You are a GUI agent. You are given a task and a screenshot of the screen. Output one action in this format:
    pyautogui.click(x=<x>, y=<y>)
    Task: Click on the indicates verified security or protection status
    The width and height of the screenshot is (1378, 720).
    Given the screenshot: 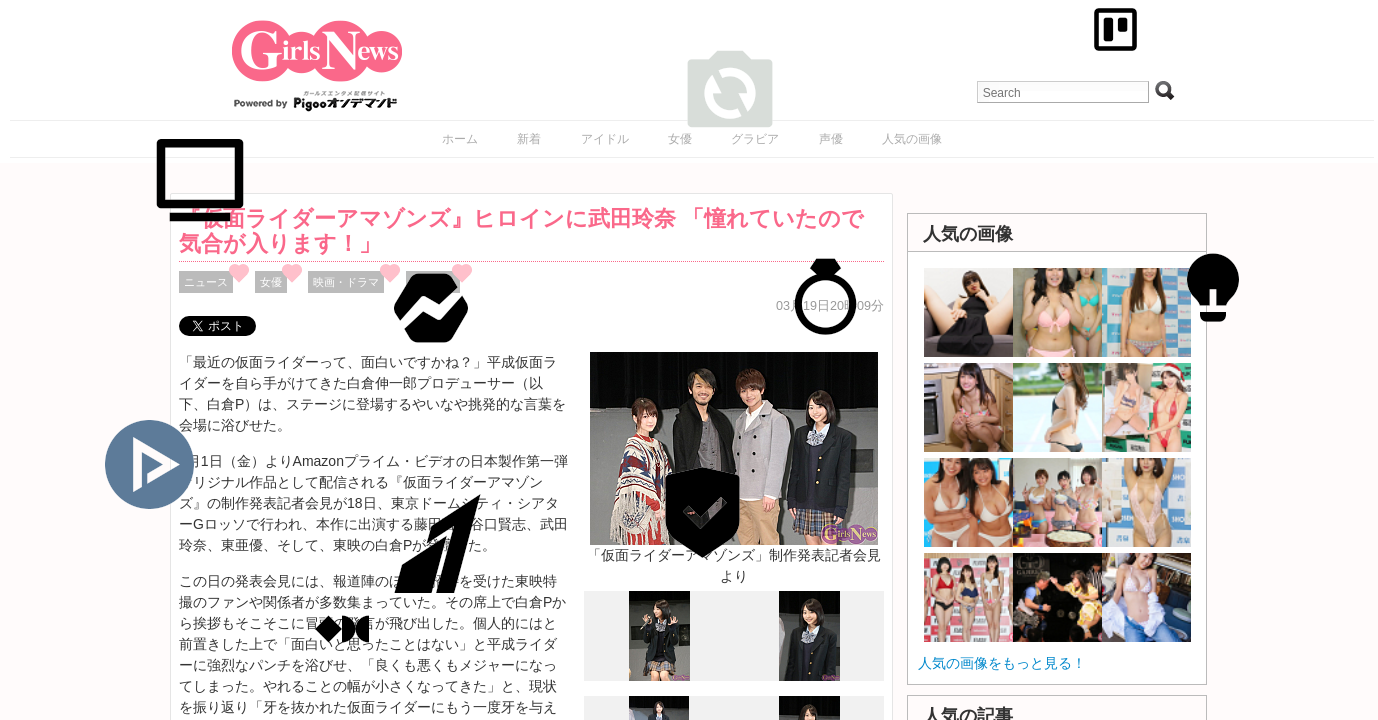 What is the action you would take?
    pyautogui.click(x=702, y=512)
    